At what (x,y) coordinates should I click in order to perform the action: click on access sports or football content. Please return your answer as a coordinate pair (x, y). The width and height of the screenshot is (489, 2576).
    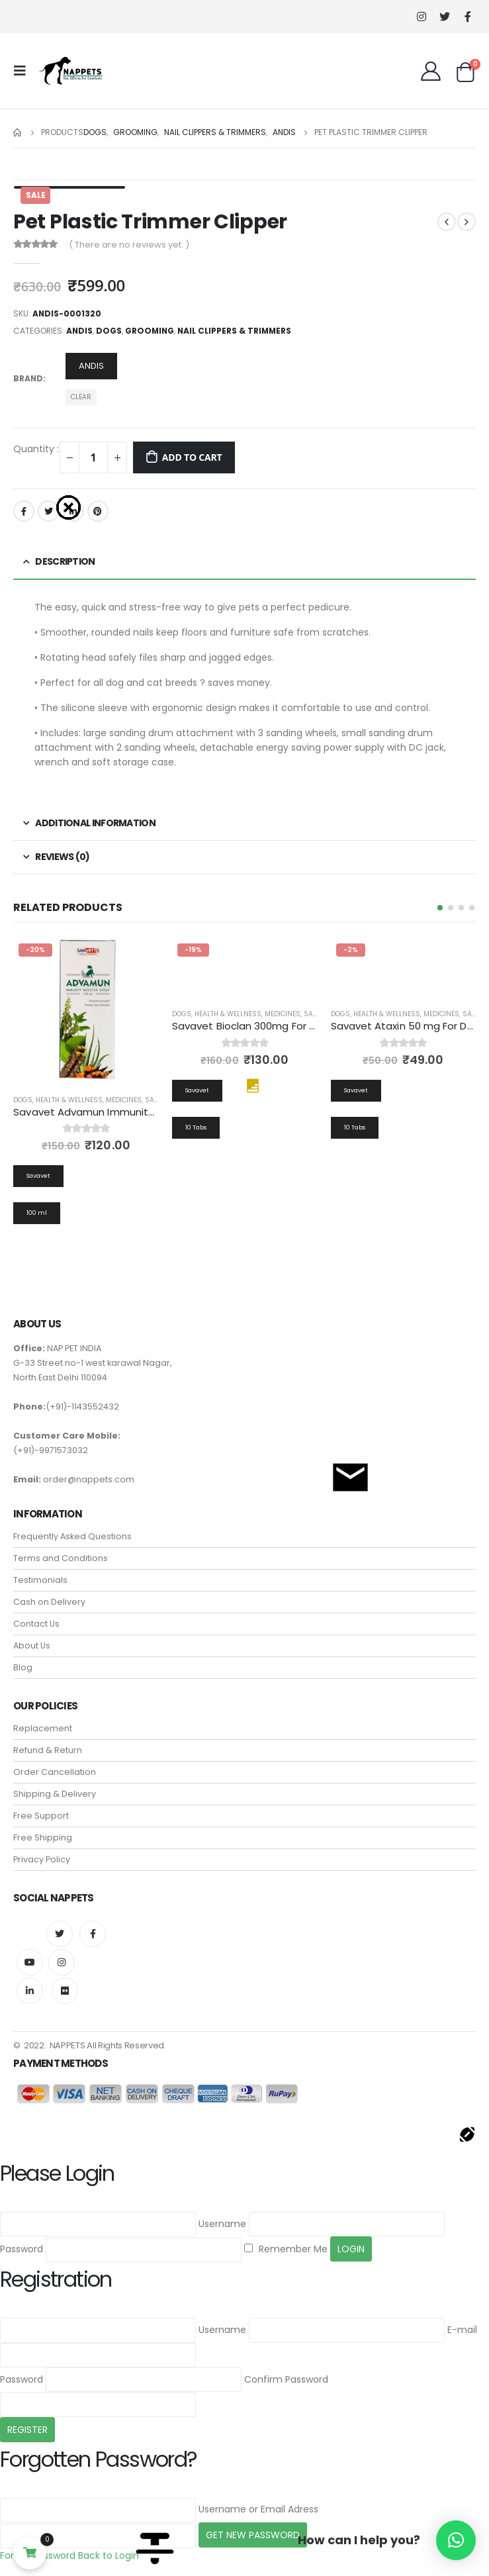
    Looking at the image, I should click on (467, 2134).